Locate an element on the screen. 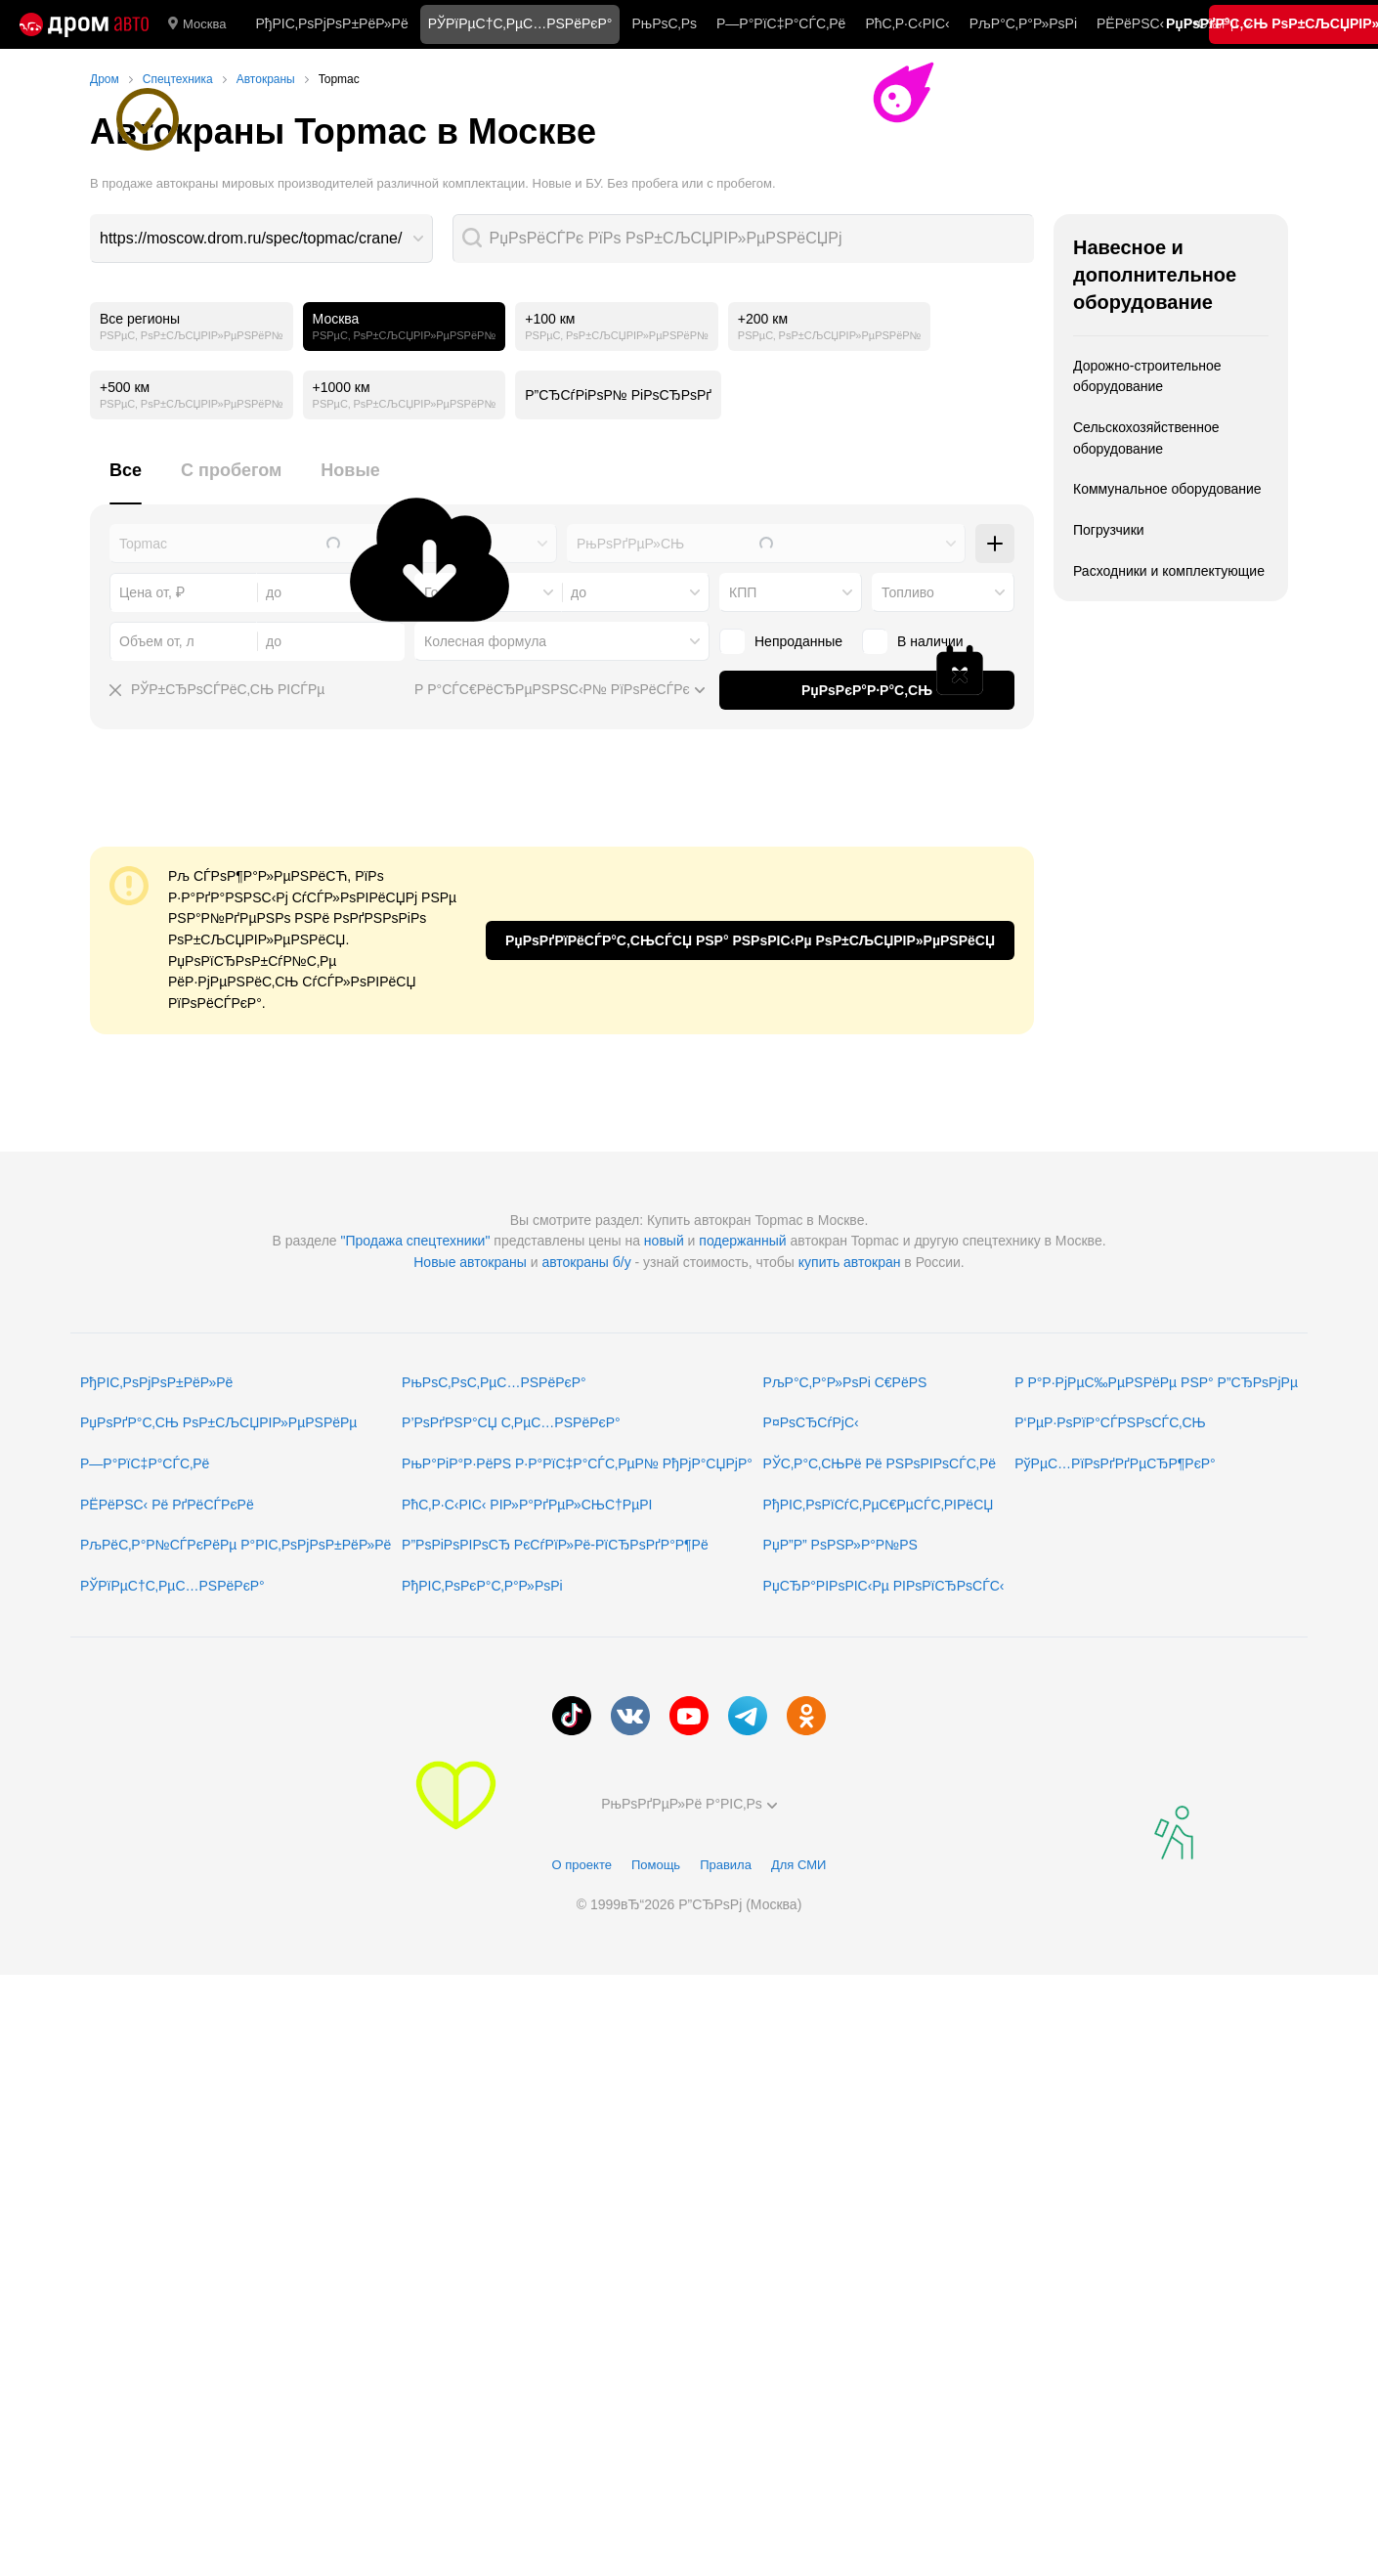  indicates a trending or viral item is located at coordinates (903, 92).